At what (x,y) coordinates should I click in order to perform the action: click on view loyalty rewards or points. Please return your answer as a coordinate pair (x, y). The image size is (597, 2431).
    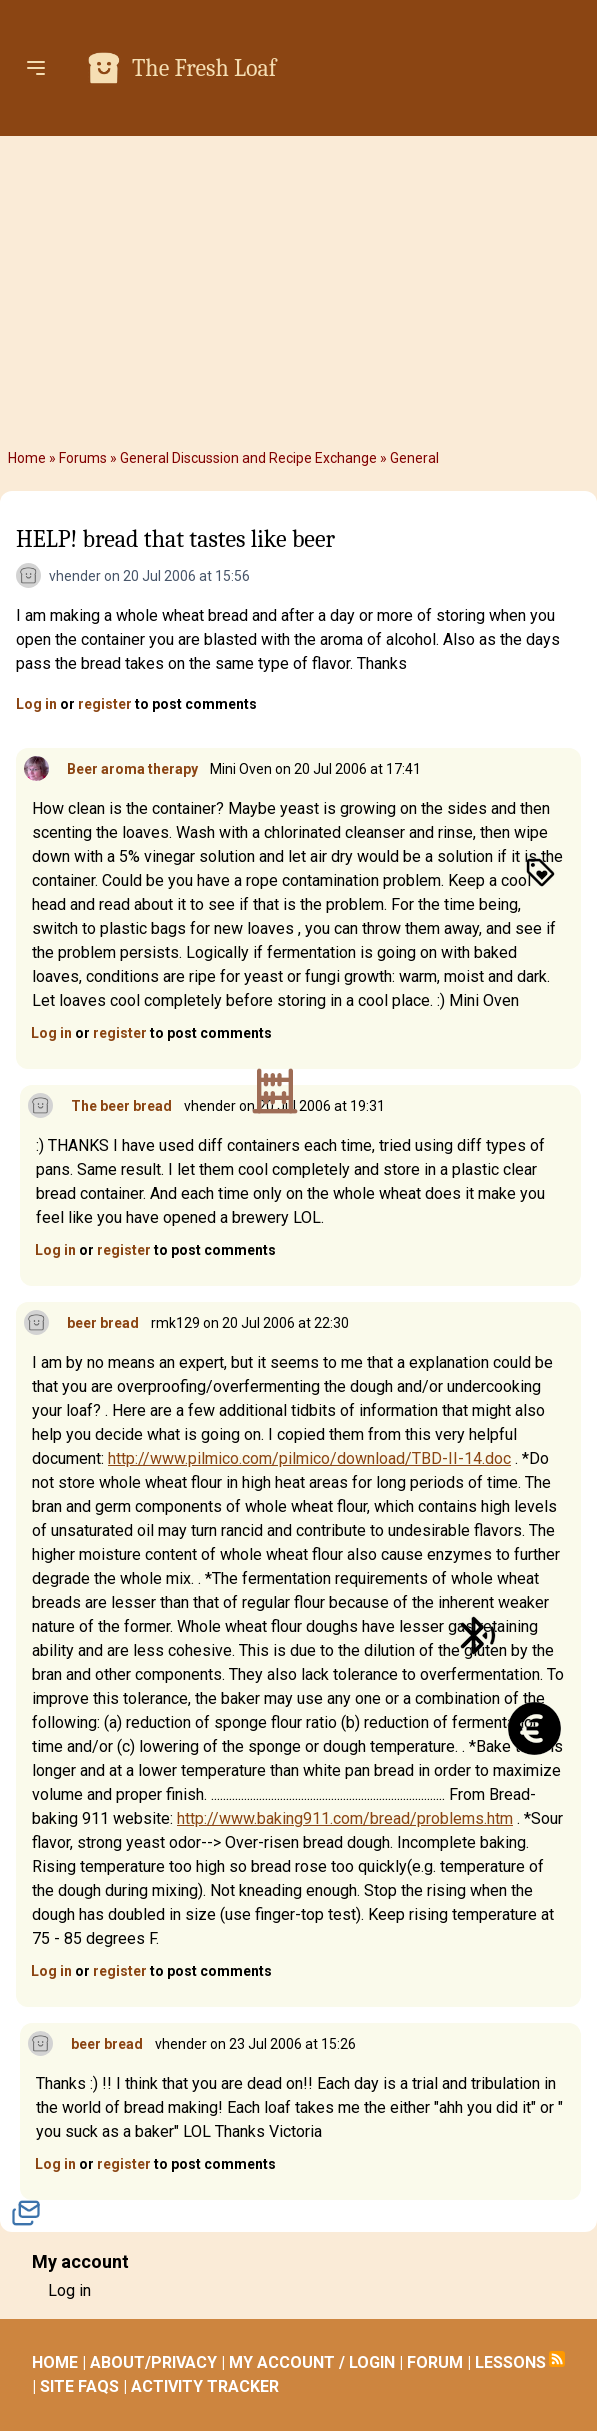
    Looking at the image, I should click on (540, 872).